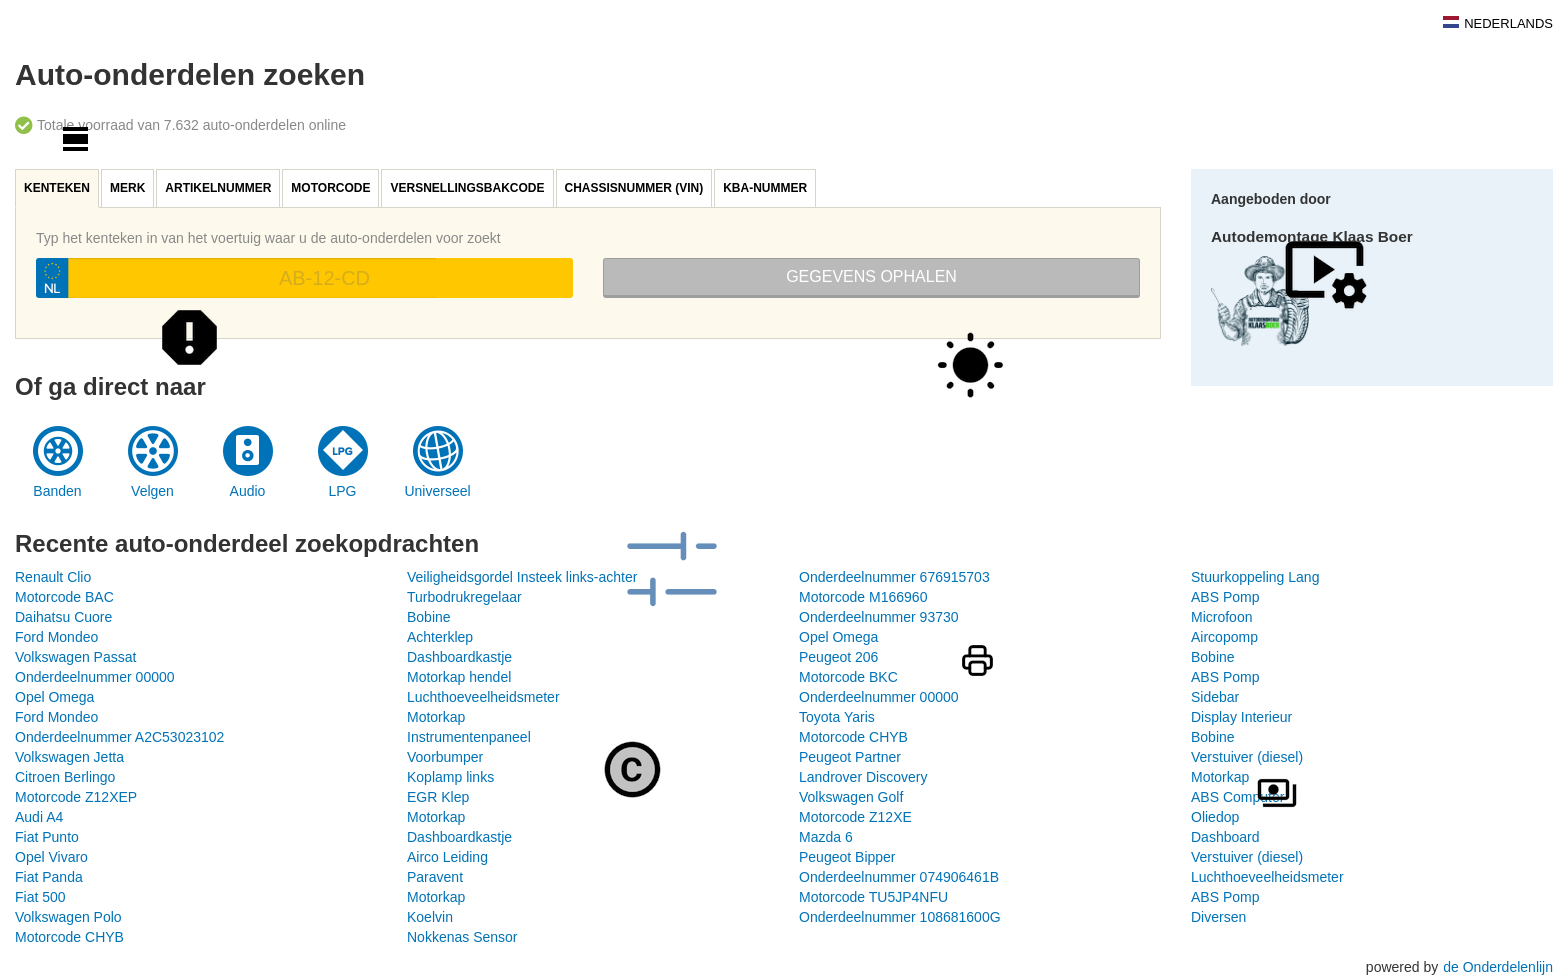 The height and width of the screenshot is (977, 1568). Describe the element at coordinates (970, 366) in the screenshot. I see `toggle light mode or bright display` at that location.